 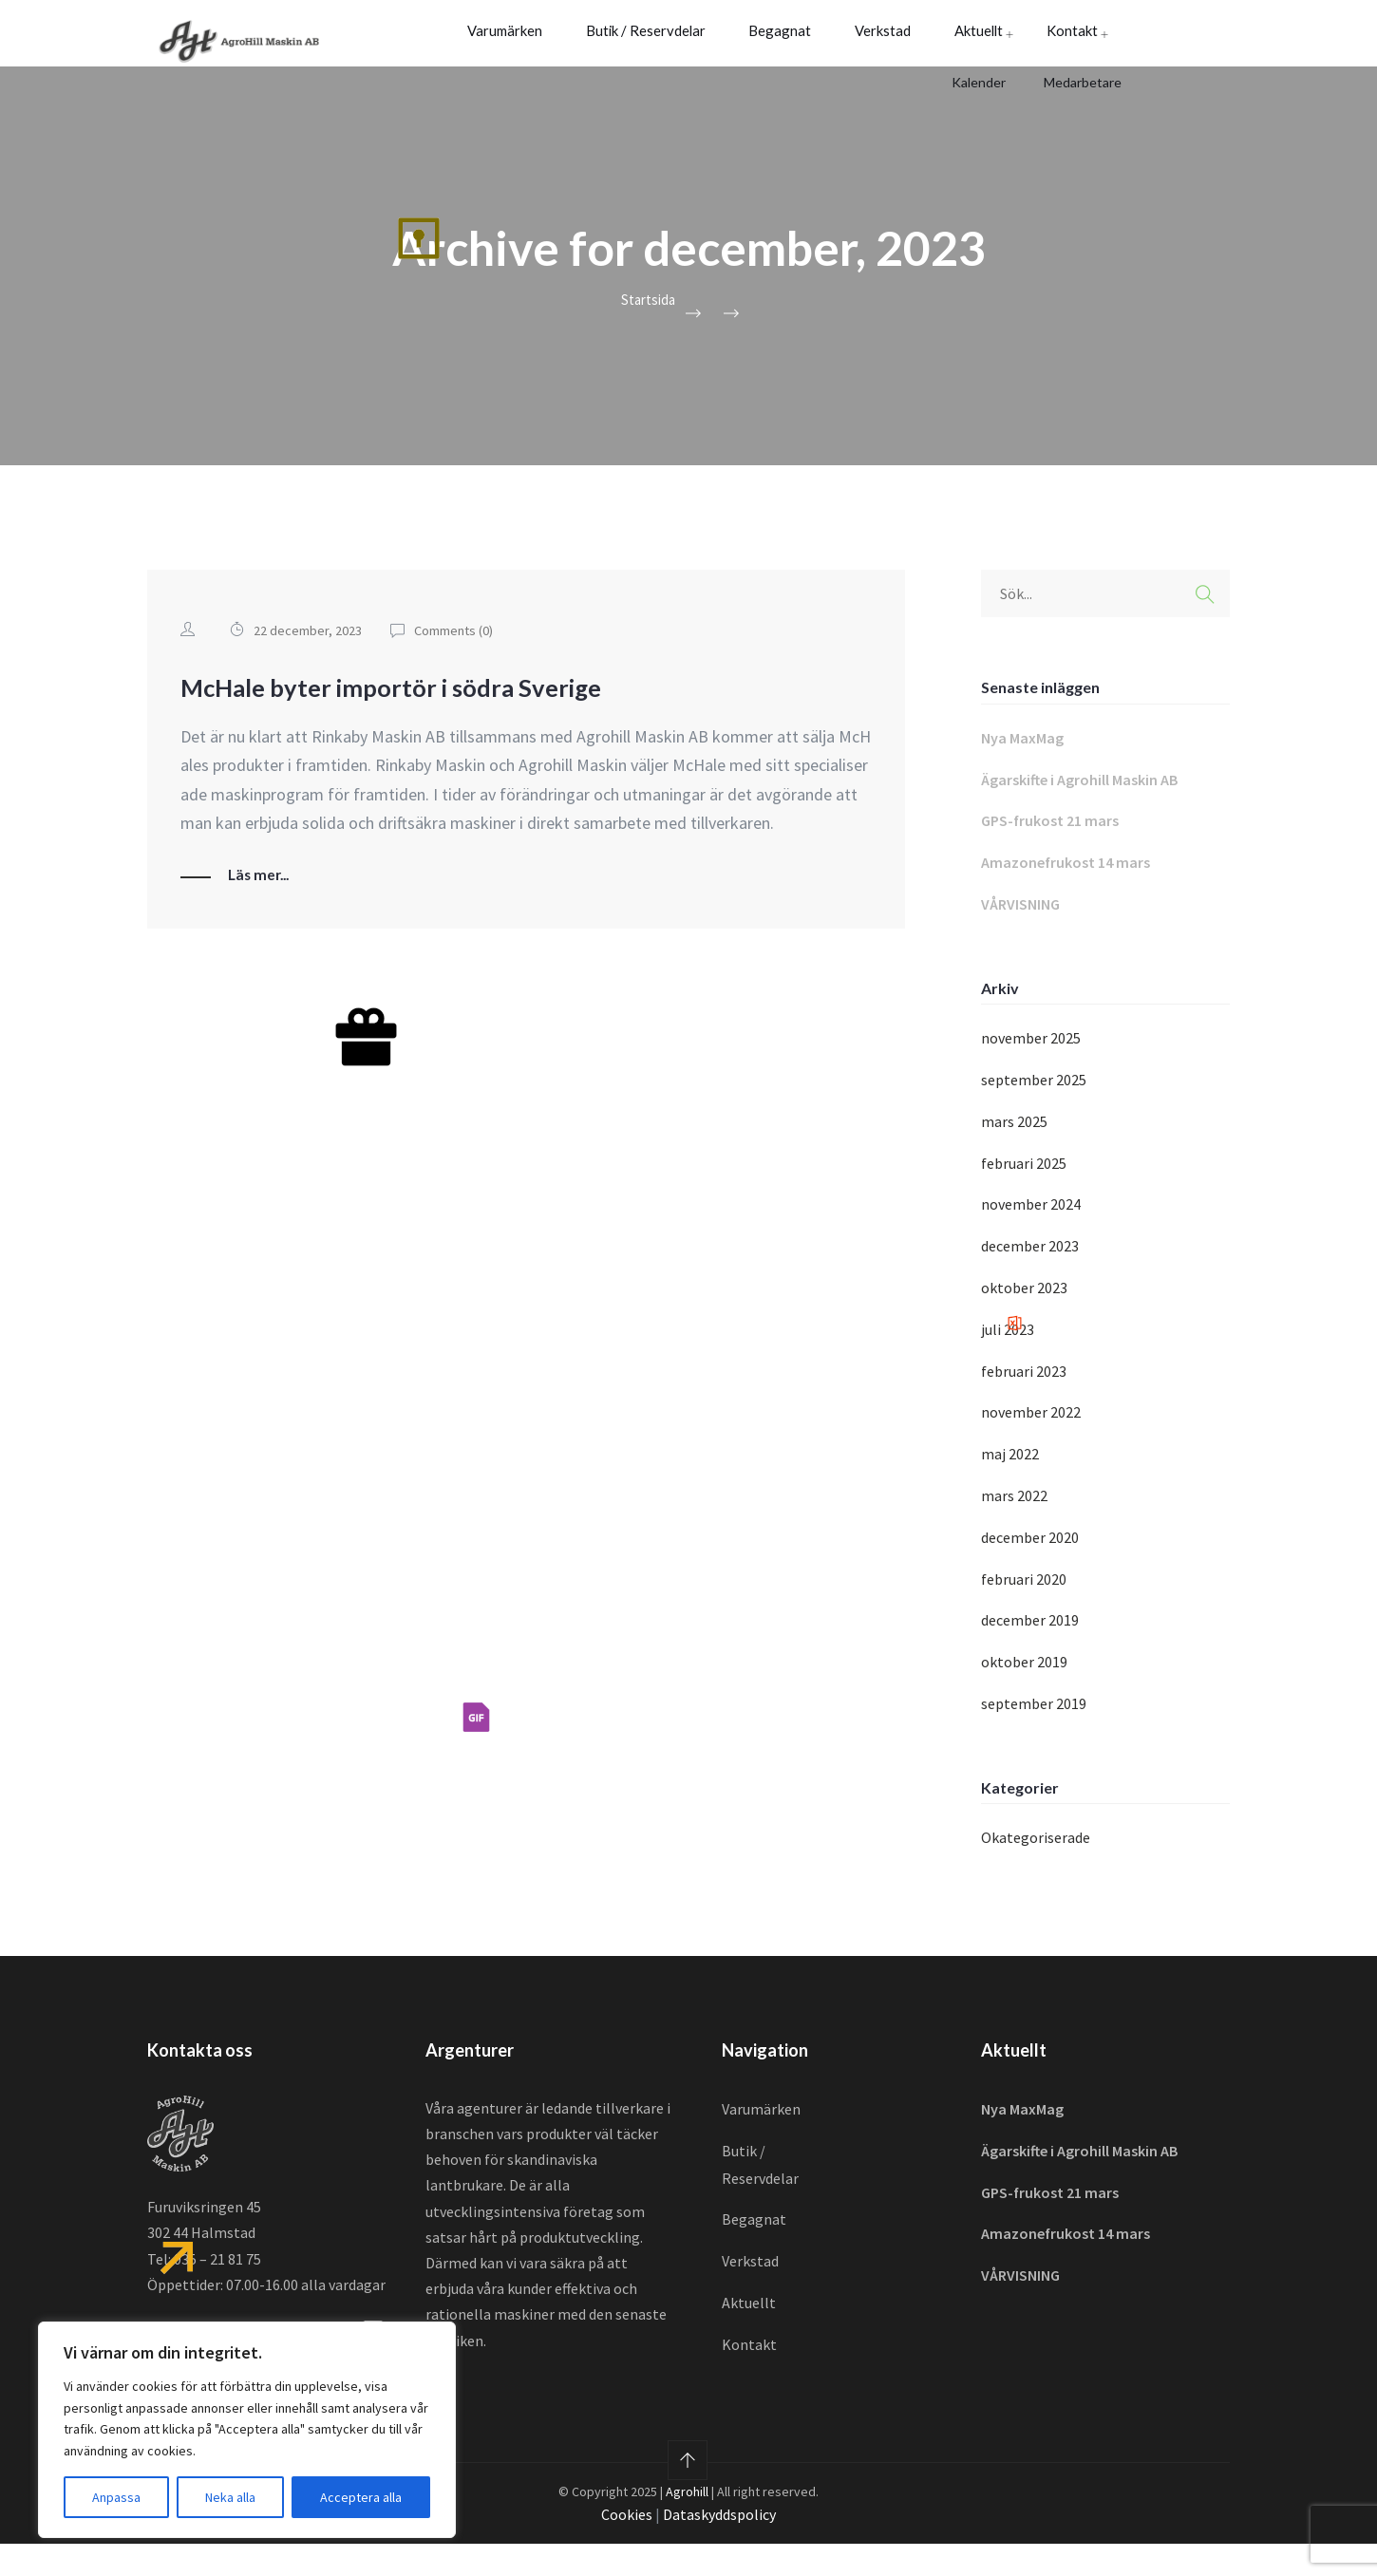 I want to click on view gifts or rewards, so click(x=366, y=1038).